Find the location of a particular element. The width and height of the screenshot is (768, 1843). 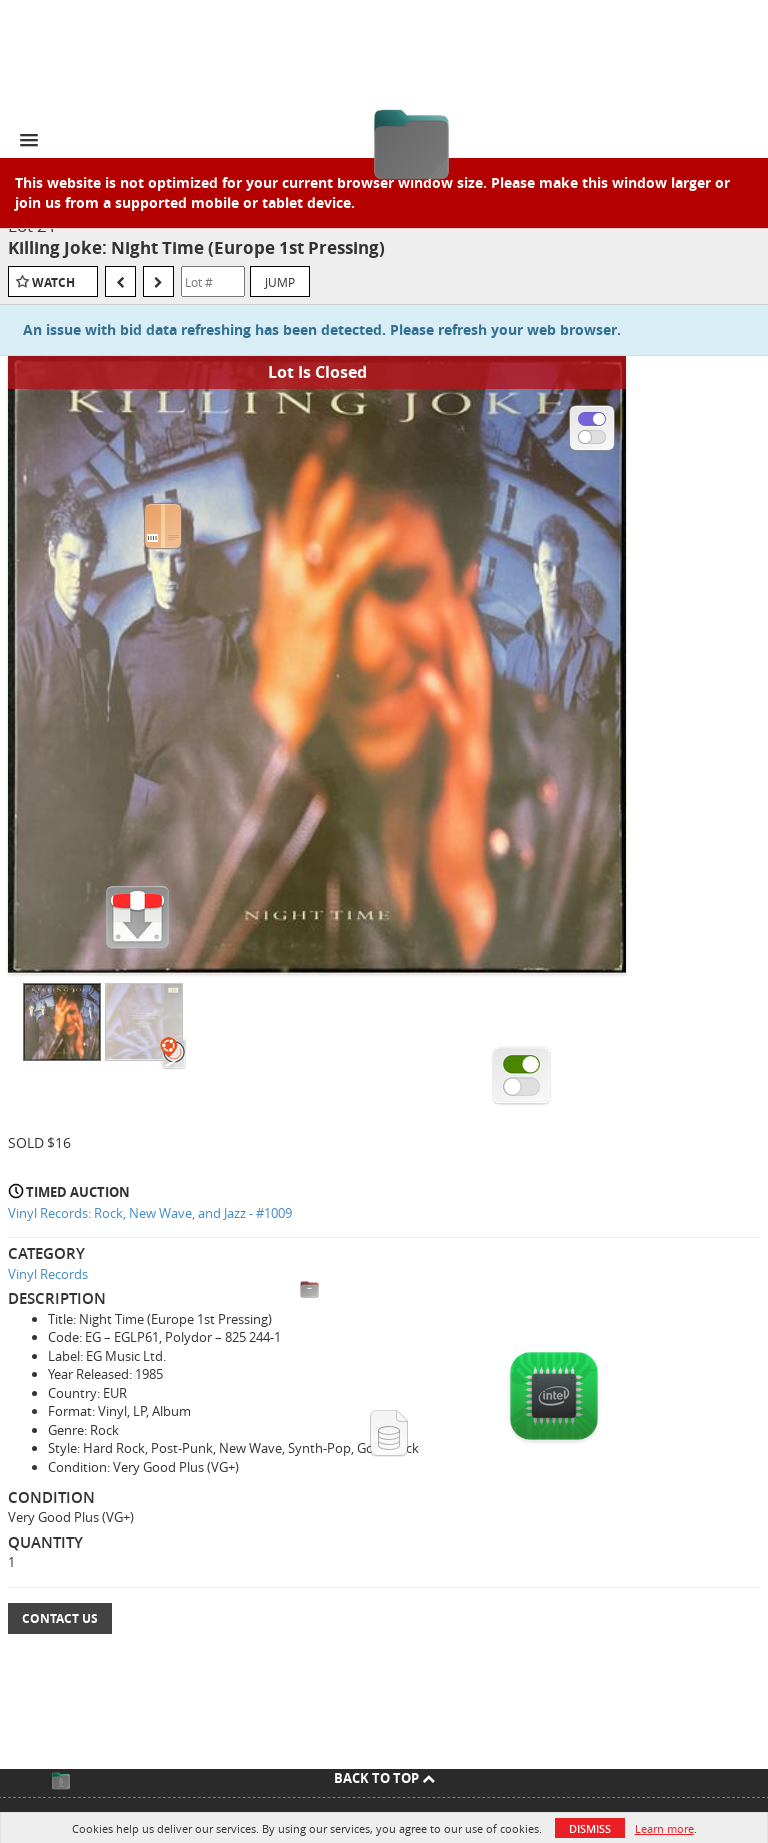

open your downloads folder is located at coordinates (61, 1781).